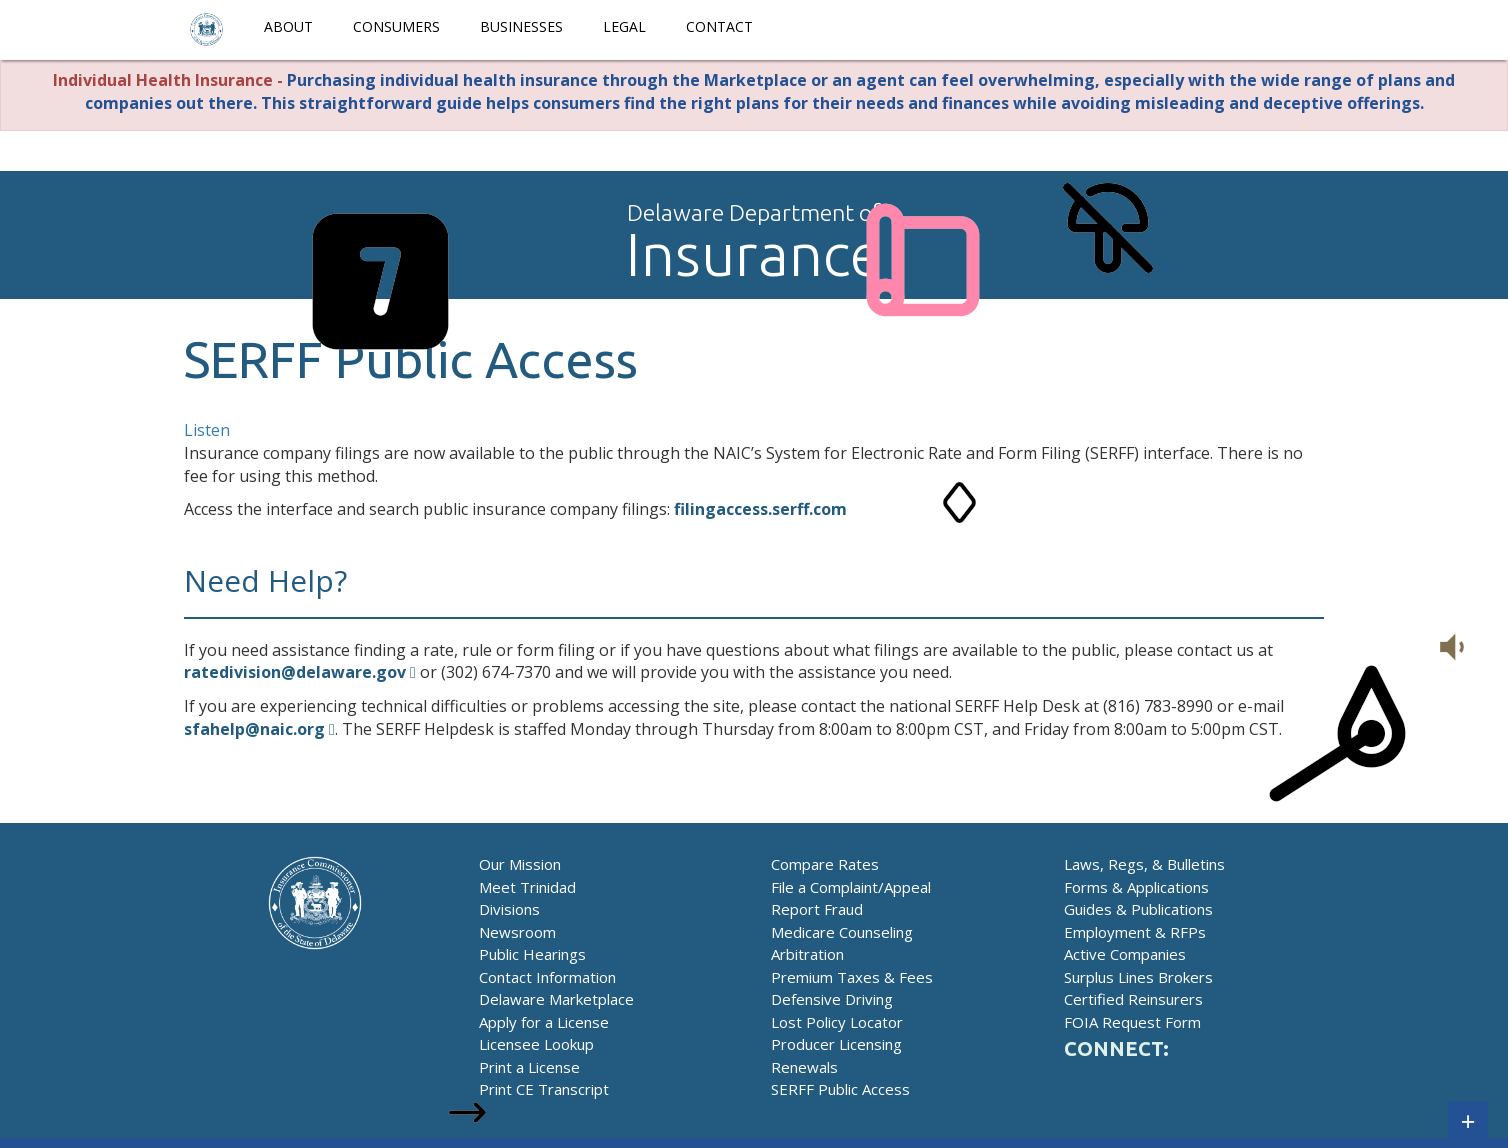 This screenshot has width=1508, height=1148. I want to click on access premium or pro features, so click(959, 502).